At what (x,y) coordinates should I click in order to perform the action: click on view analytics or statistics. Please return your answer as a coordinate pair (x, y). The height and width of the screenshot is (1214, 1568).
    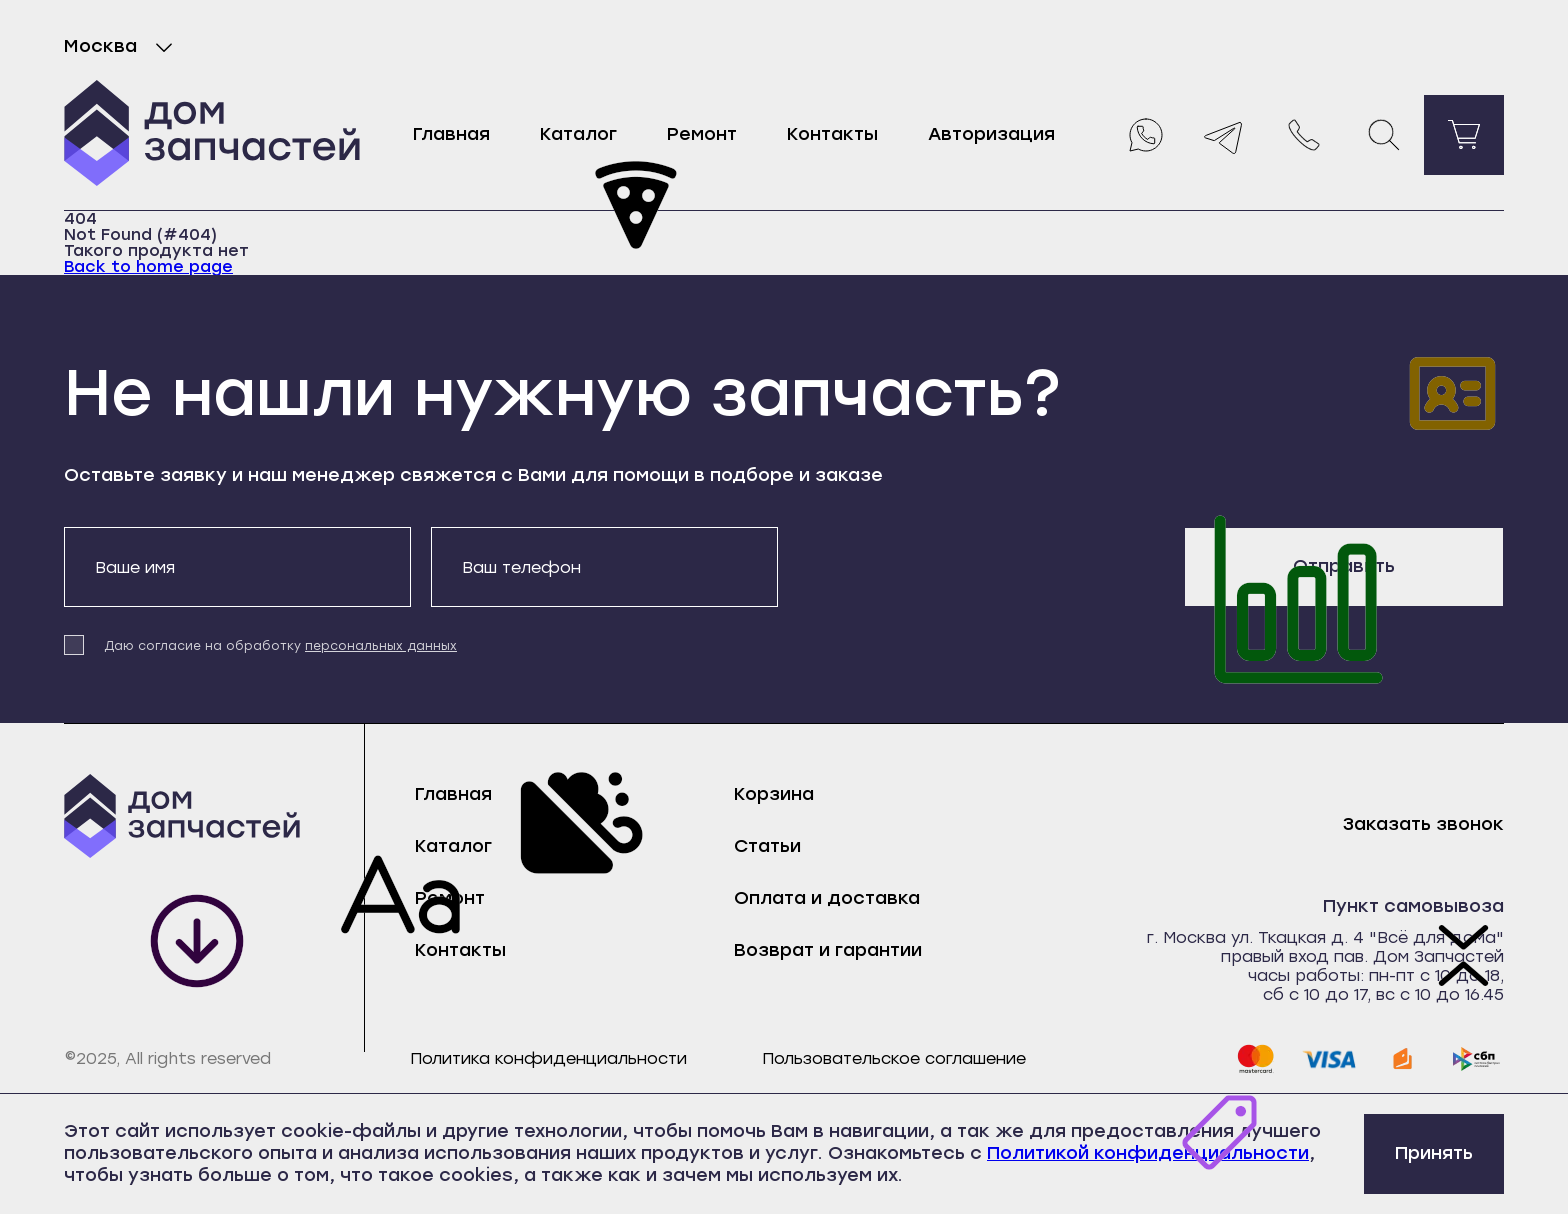
    Looking at the image, I should click on (1298, 599).